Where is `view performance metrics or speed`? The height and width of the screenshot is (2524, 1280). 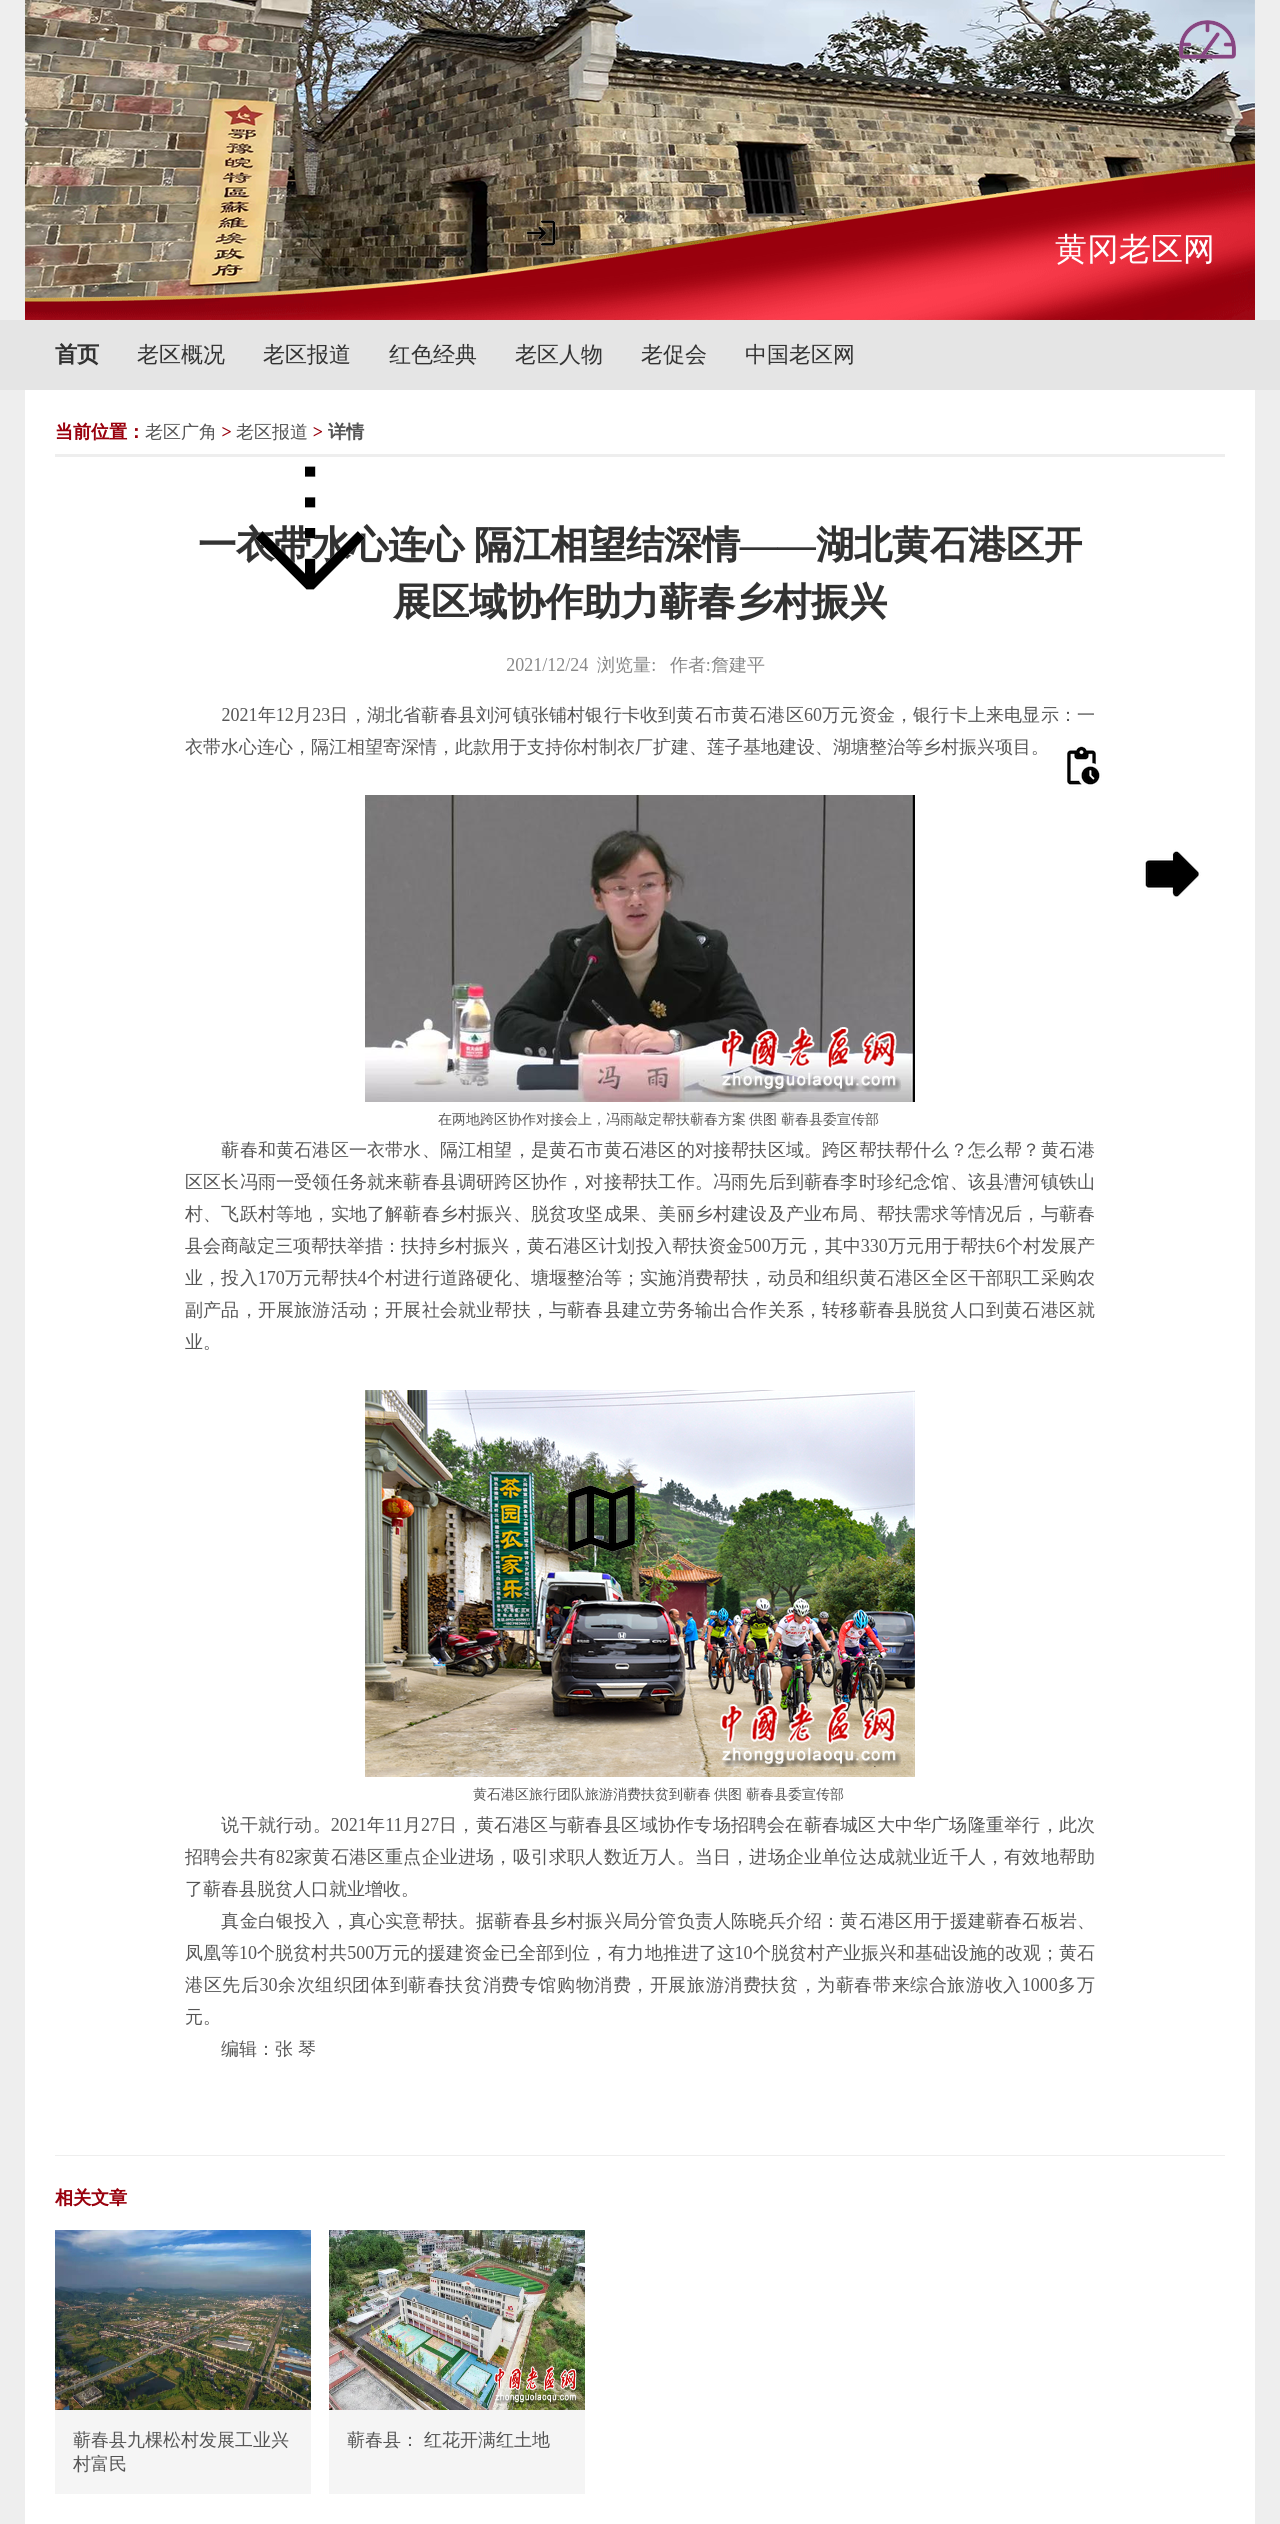
view performance metrics or speed is located at coordinates (1207, 42).